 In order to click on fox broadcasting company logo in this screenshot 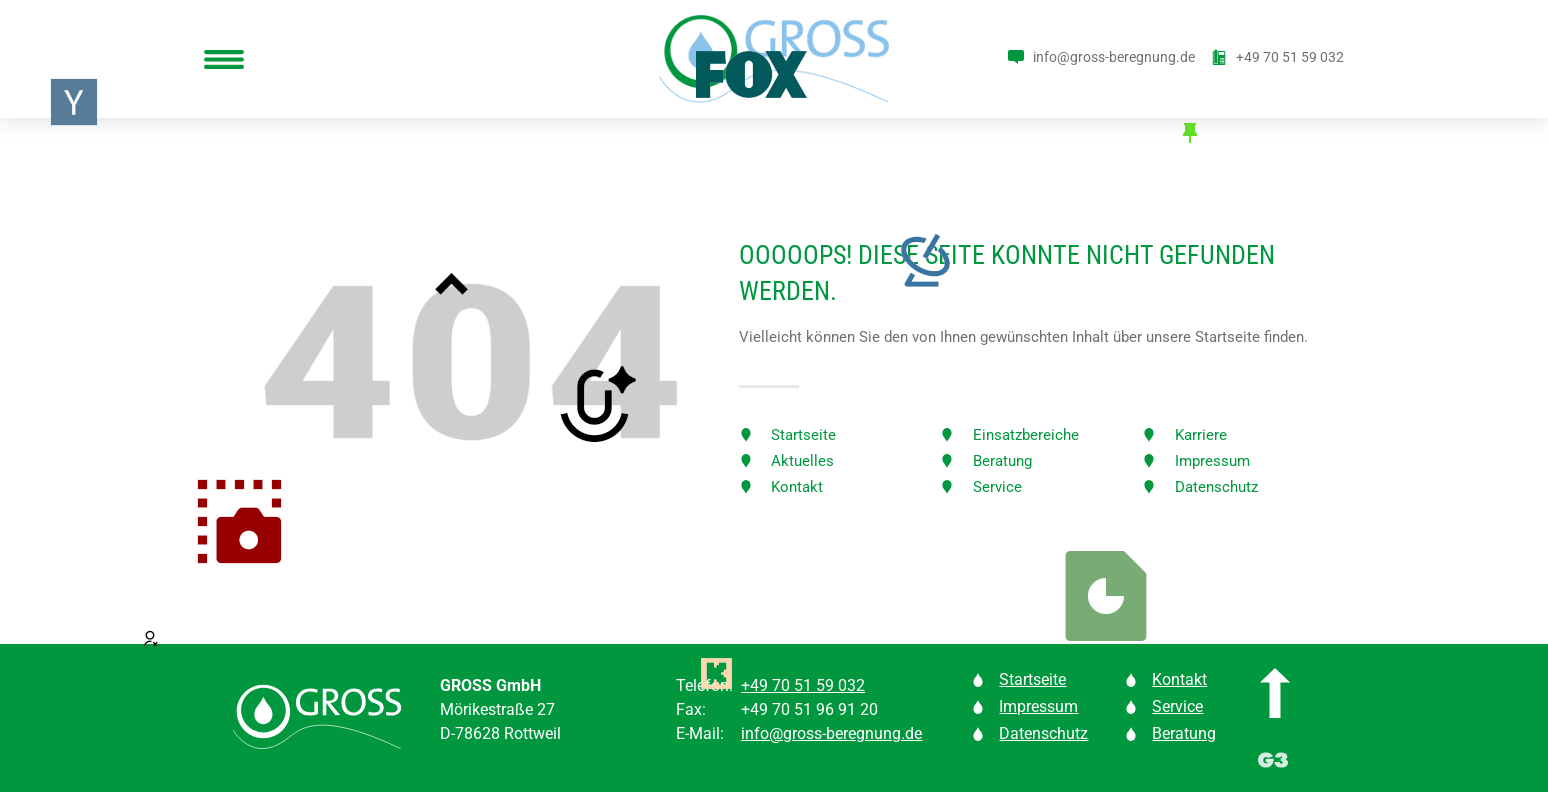, I will do `click(751, 74)`.